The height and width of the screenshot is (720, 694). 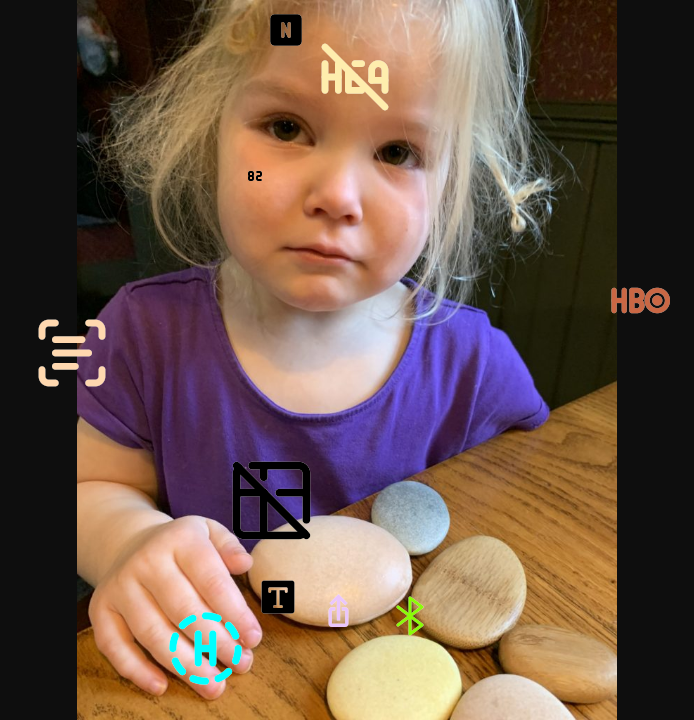 I want to click on disable HTTP HEAD request method, so click(x=355, y=77).